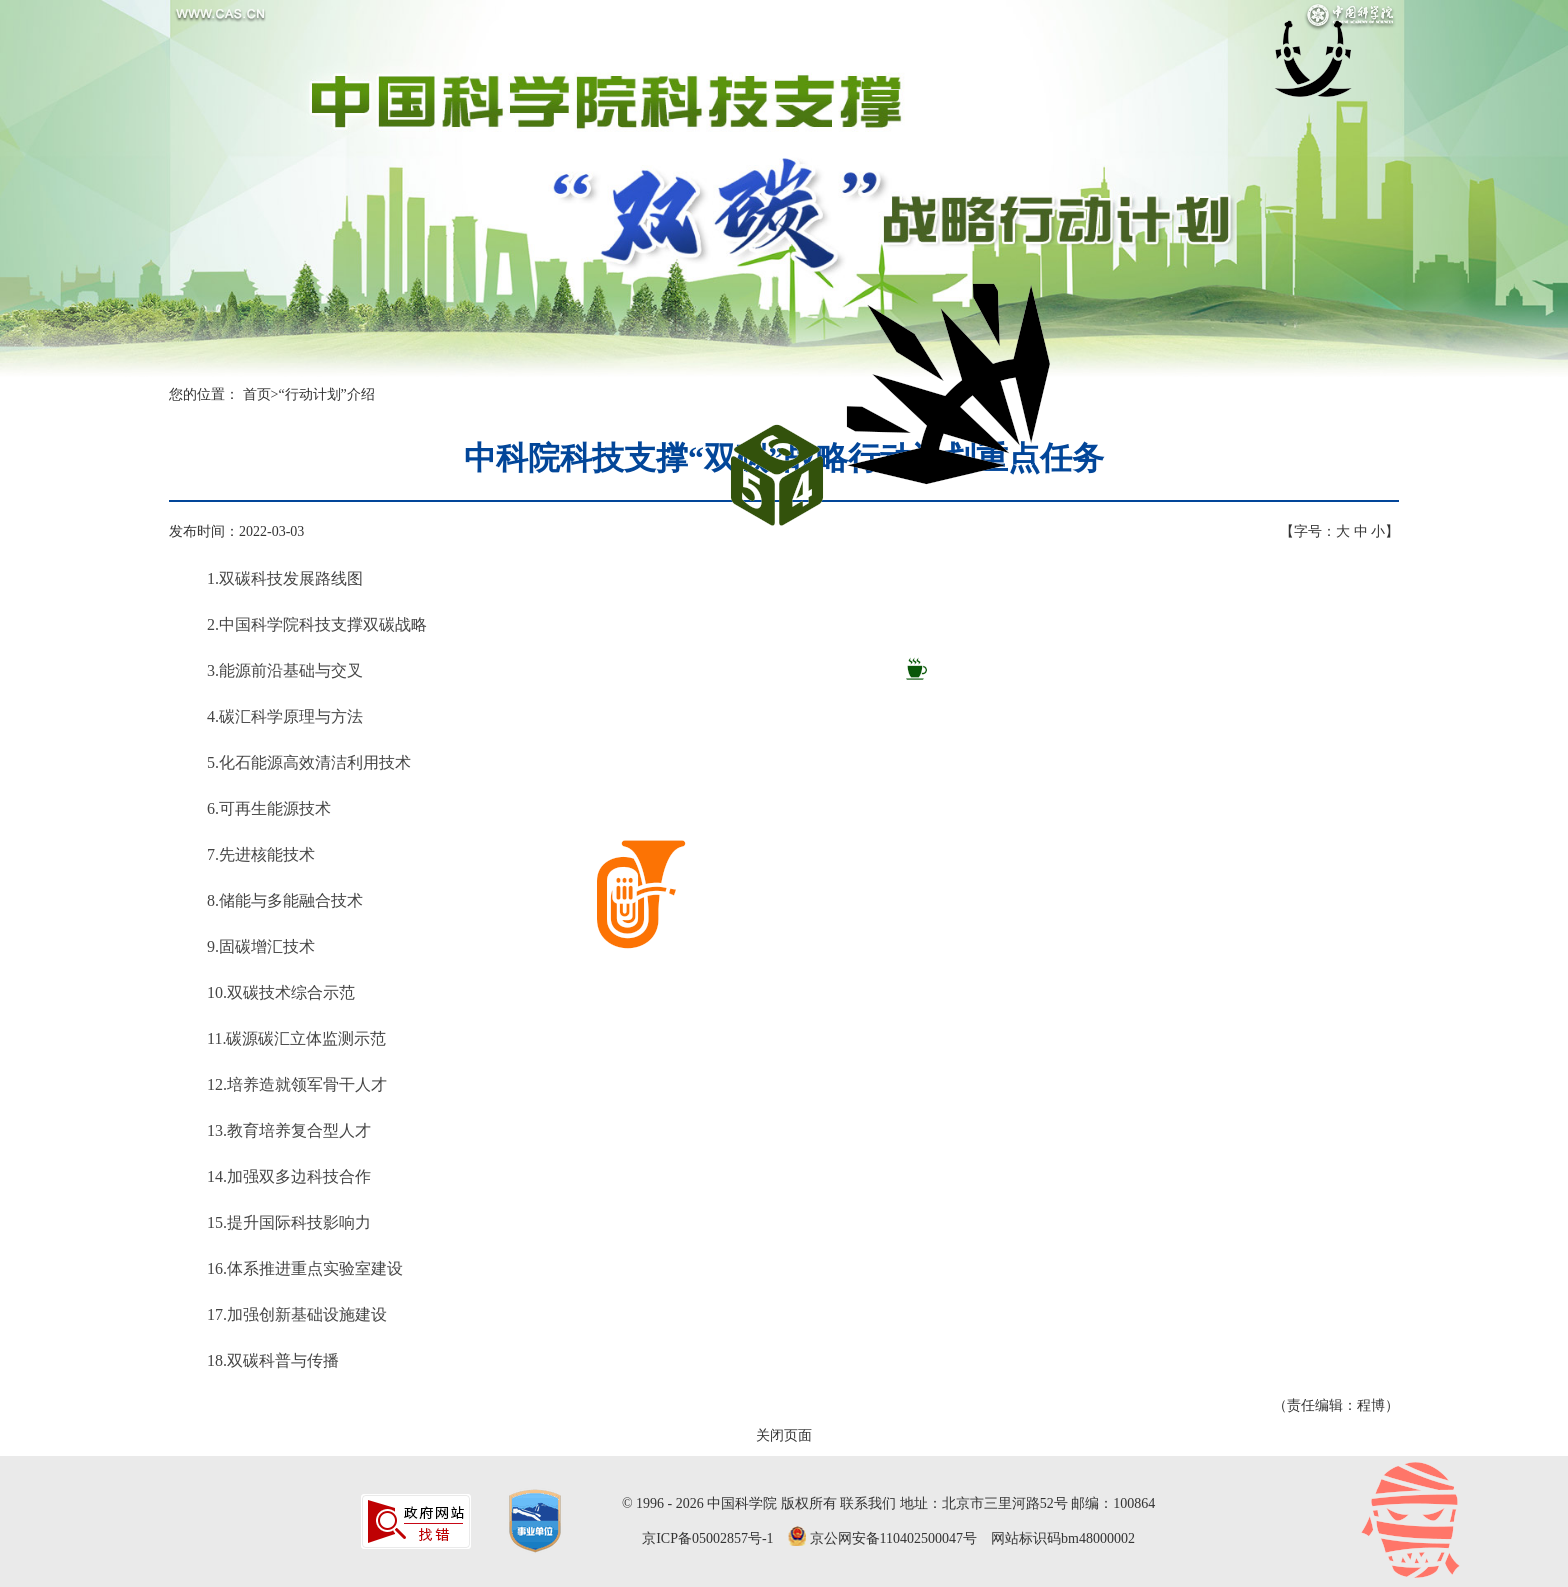 The width and height of the screenshot is (1568, 1587). What do you see at coordinates (949, 386) in the screenshot?
I see `indicates a collision or crash event` at bounding box center [949, 386].